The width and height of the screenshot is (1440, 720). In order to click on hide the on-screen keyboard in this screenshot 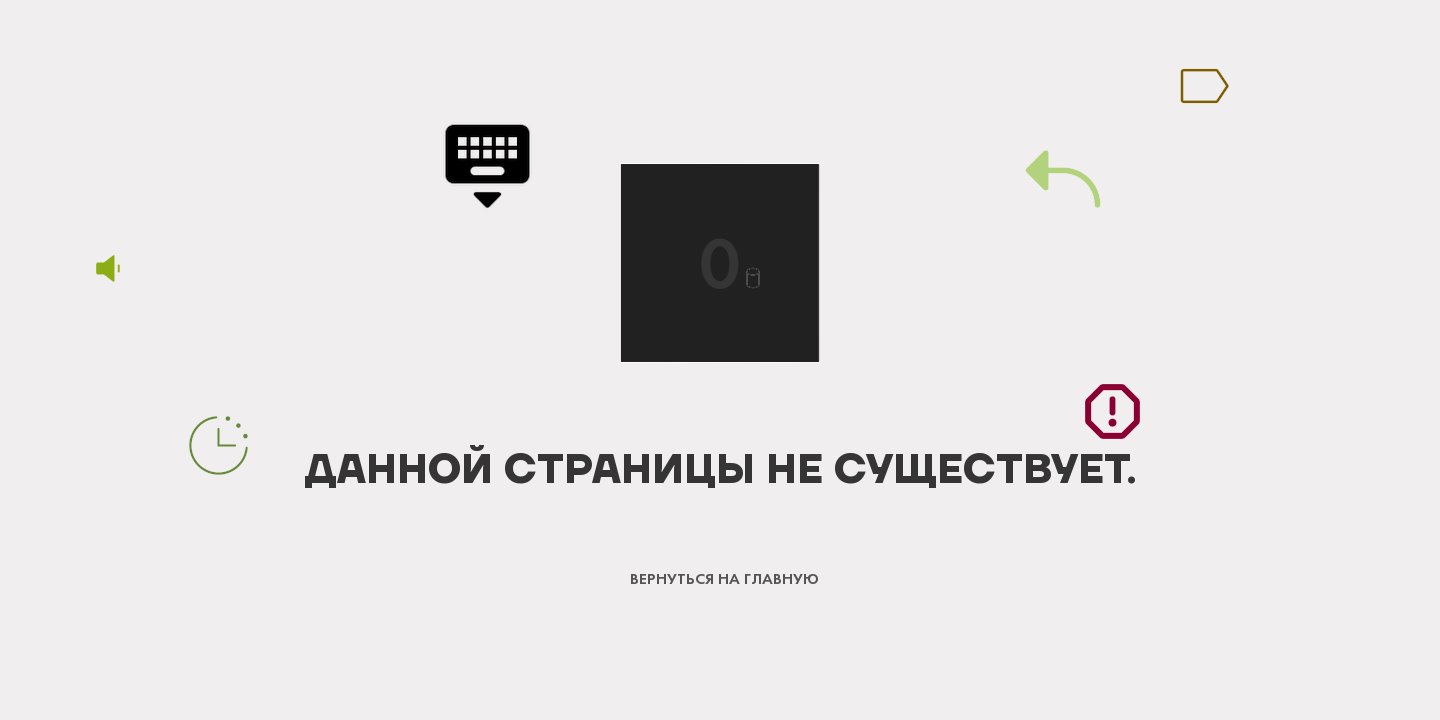, I will do `click(487, 162)`.